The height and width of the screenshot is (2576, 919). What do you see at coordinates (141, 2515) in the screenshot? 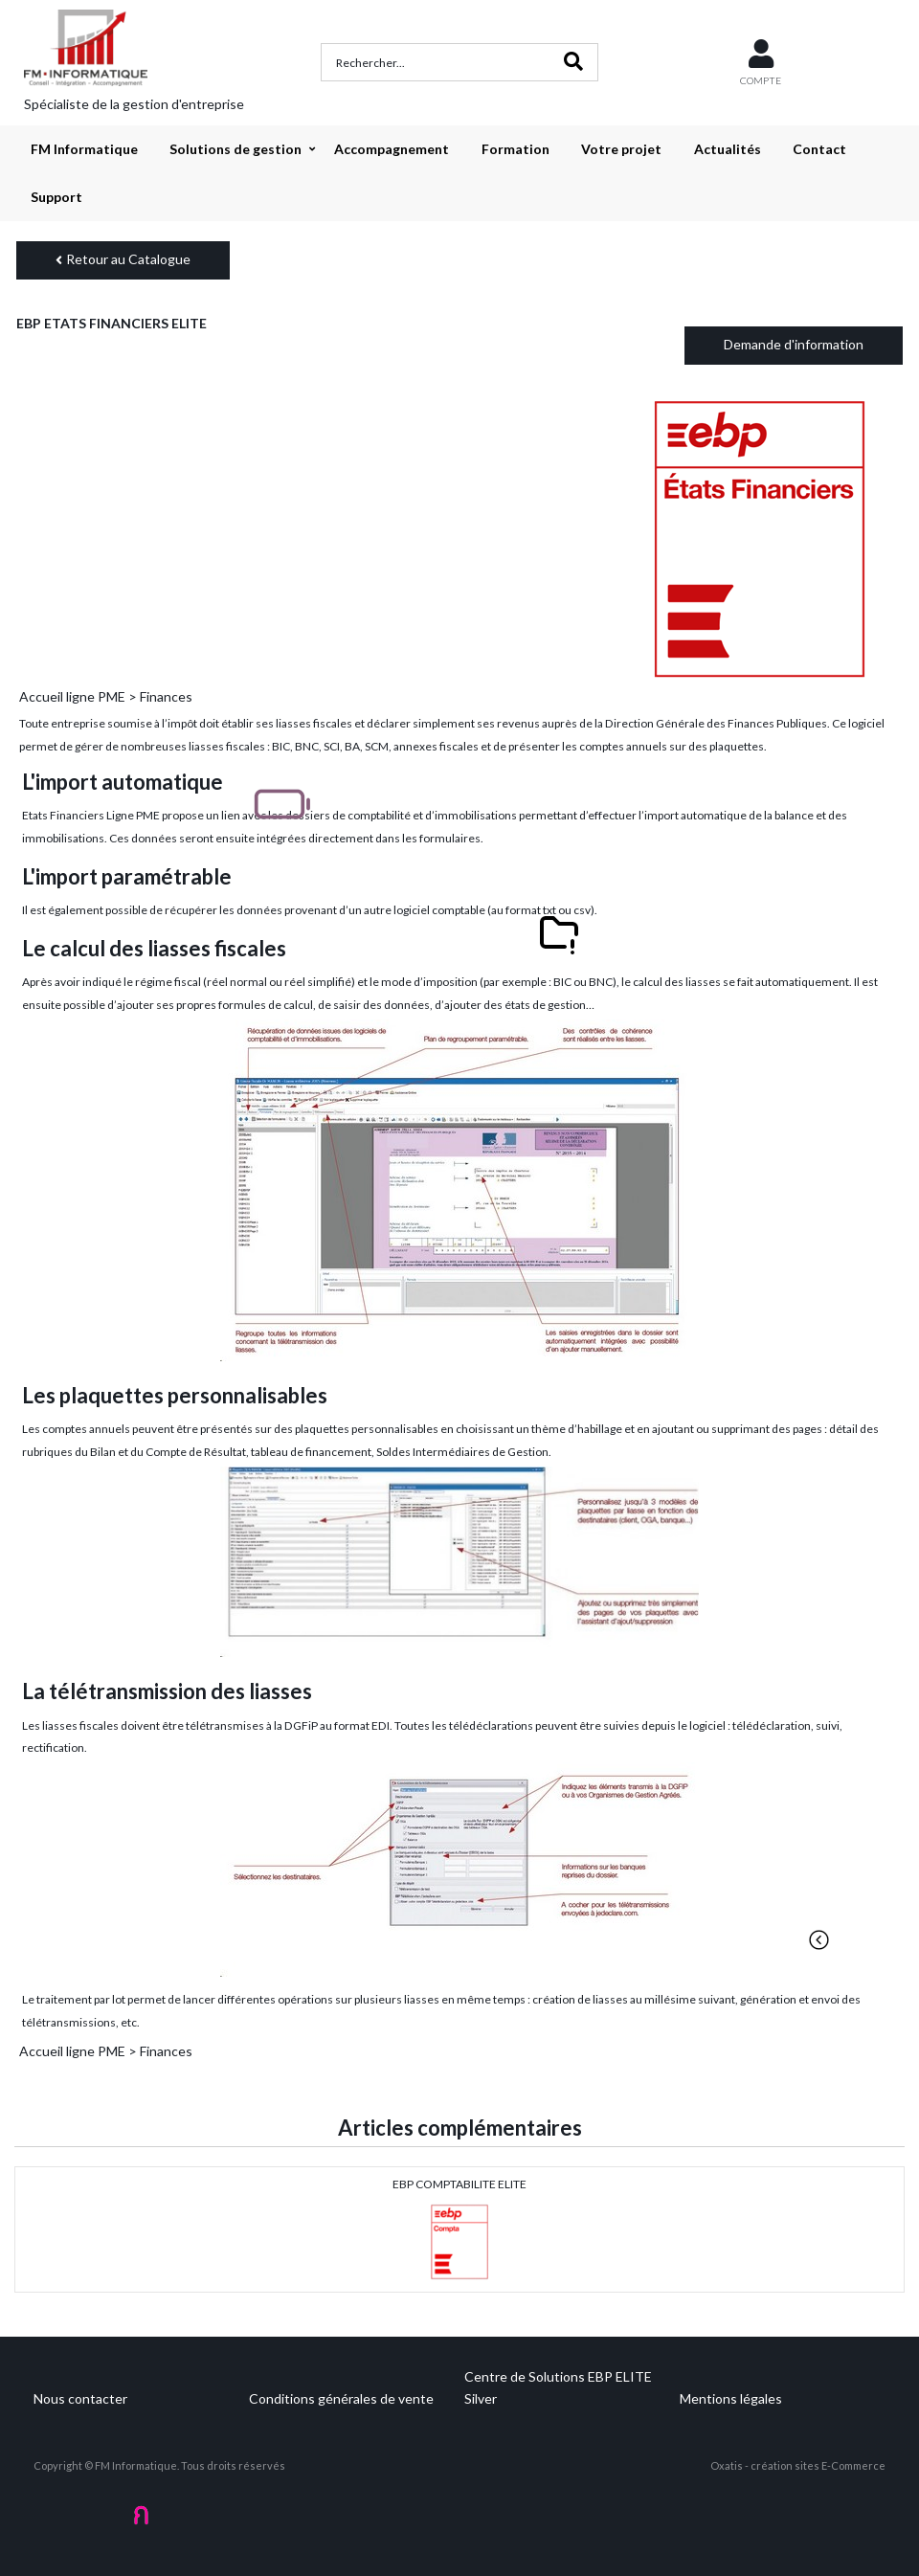
I see `switch to Thai language input` at bounding box center [141, 2515].